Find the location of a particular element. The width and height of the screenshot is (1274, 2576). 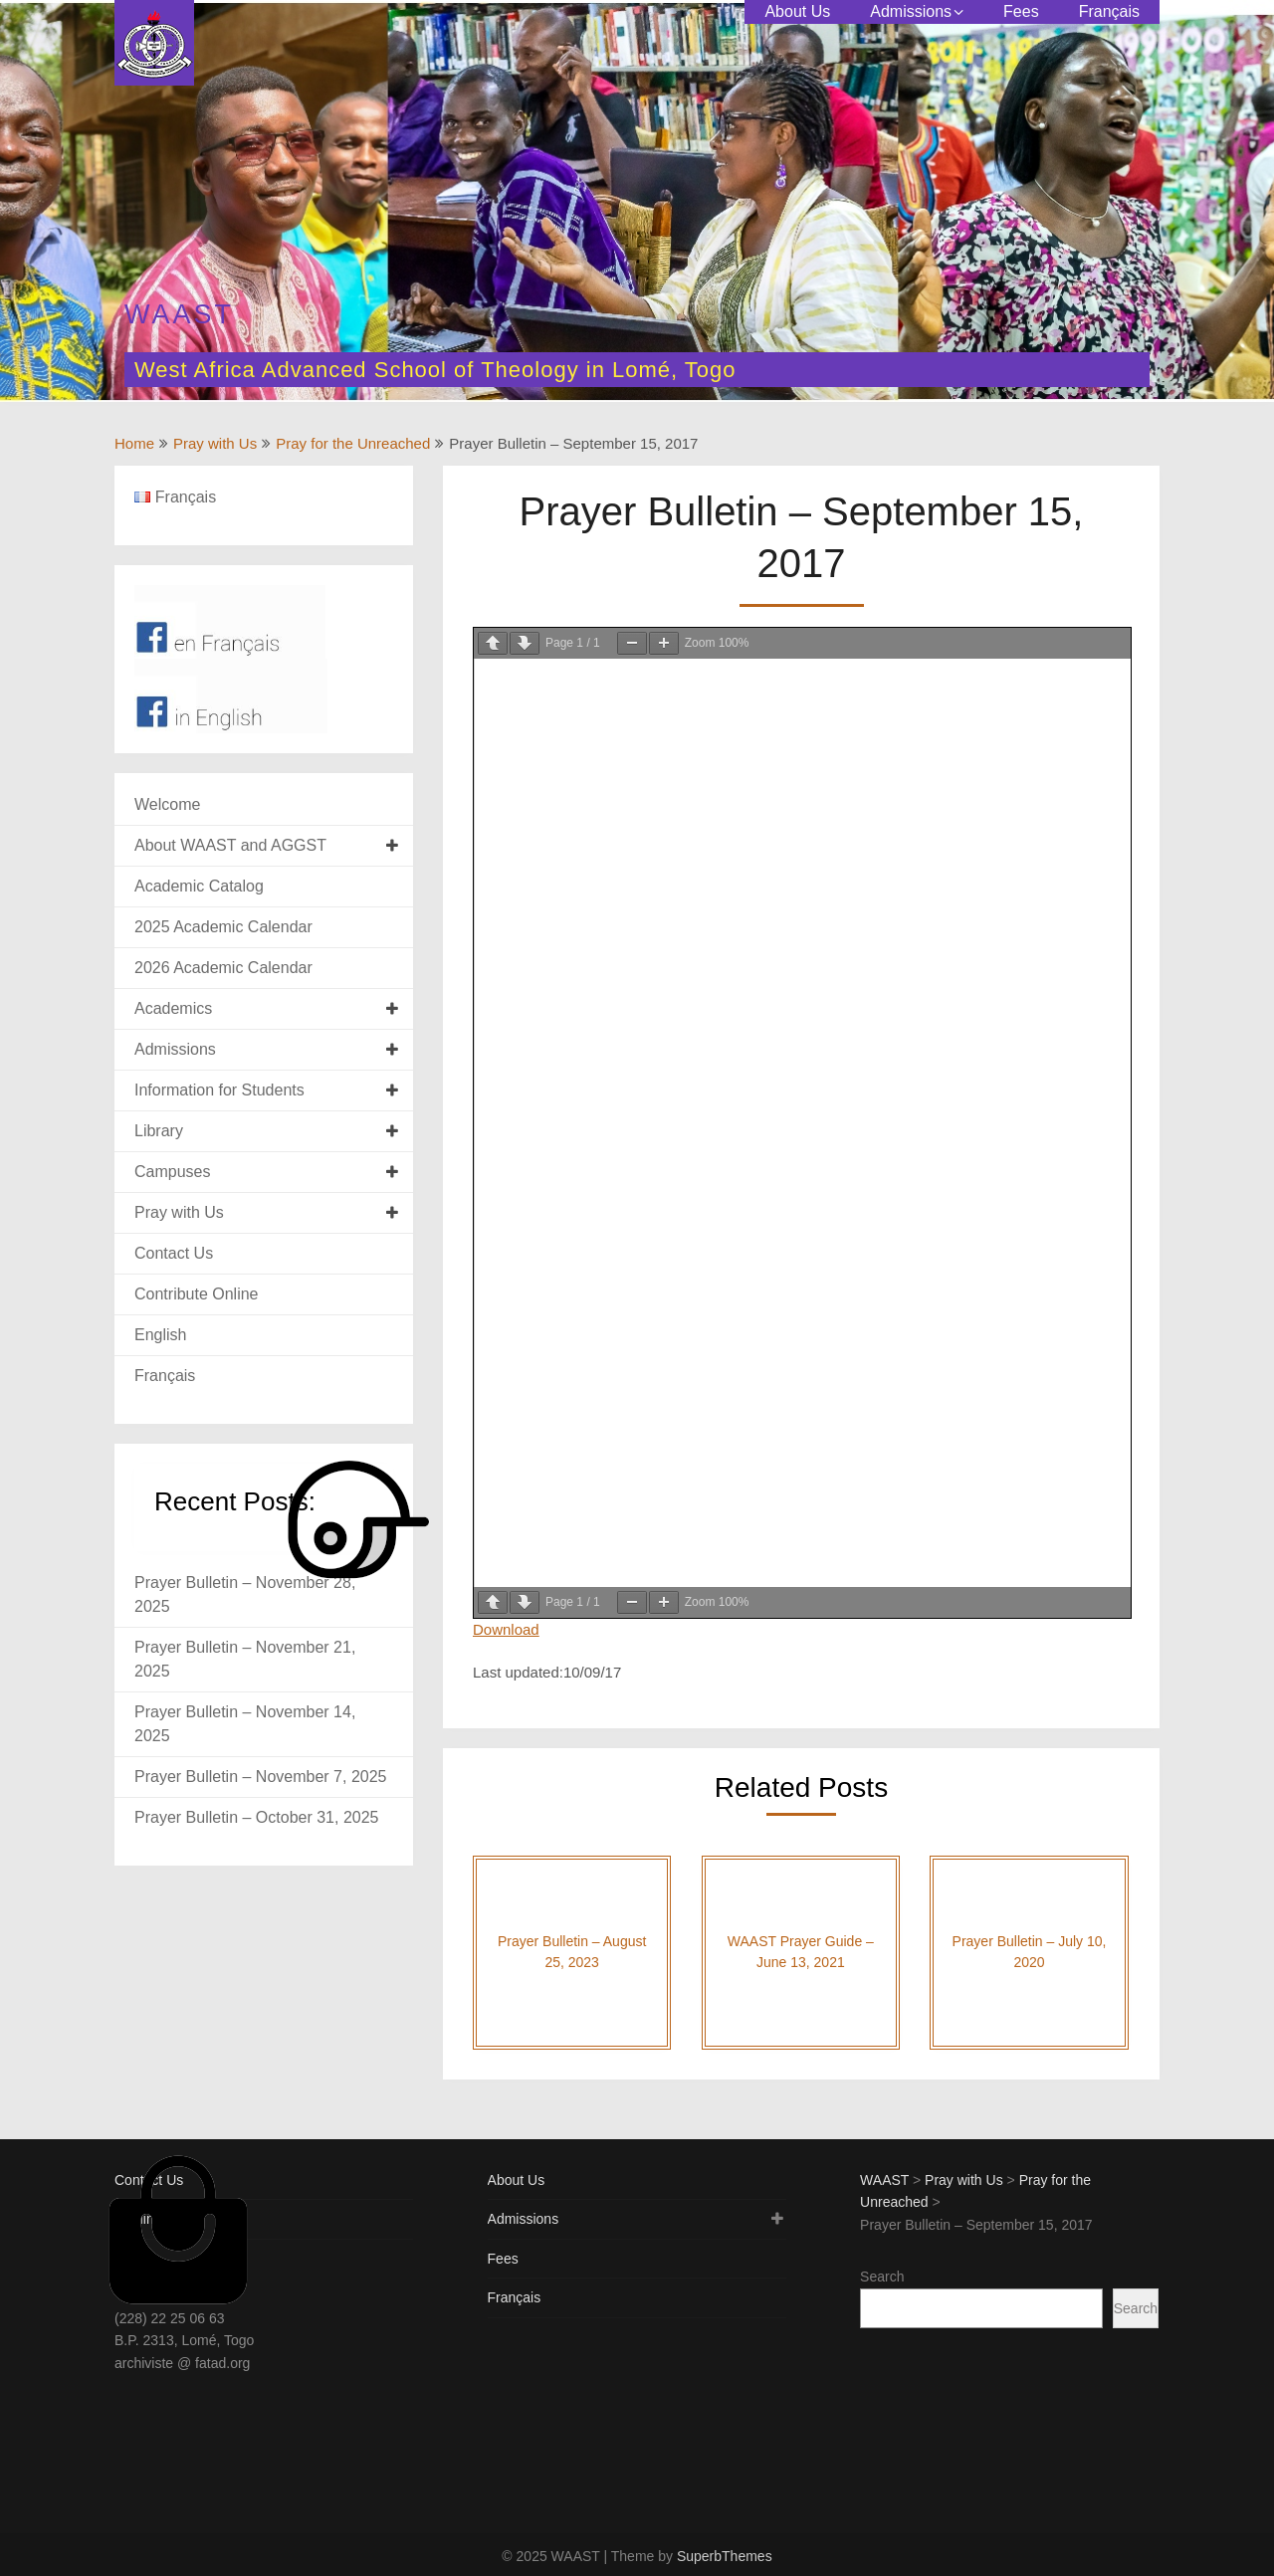

view baseball or sports equipment is located at coordinates (353, 1521).